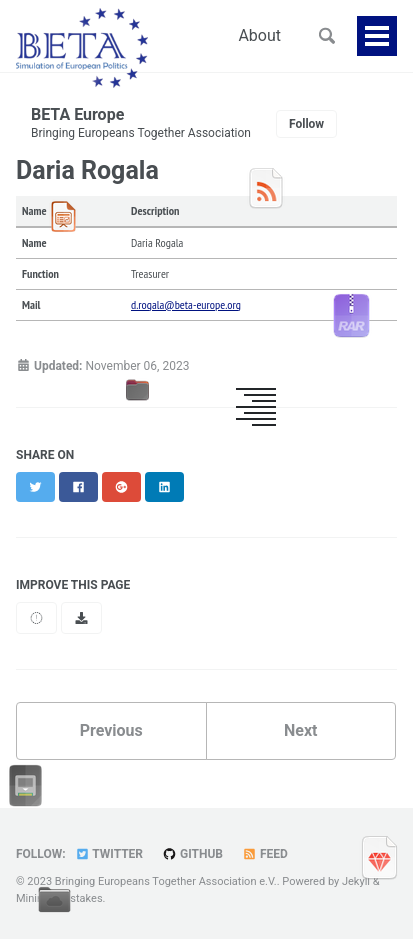 The width and height of the screenshot is (413, 939). I want to click on a compressed RAR archive file, so click(351, 315).